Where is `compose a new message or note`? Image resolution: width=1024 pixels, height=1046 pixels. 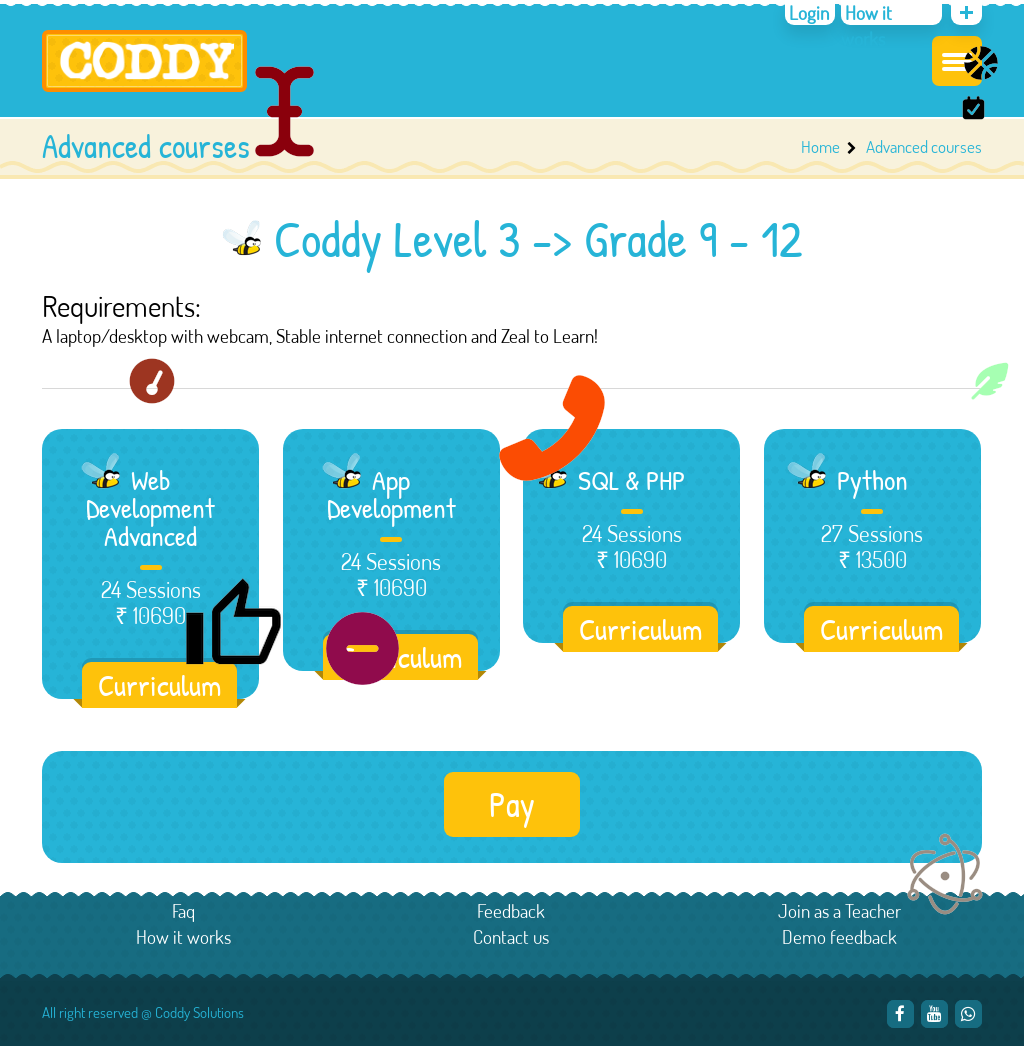 compose a new message or note is located at coordinates (989, 381).